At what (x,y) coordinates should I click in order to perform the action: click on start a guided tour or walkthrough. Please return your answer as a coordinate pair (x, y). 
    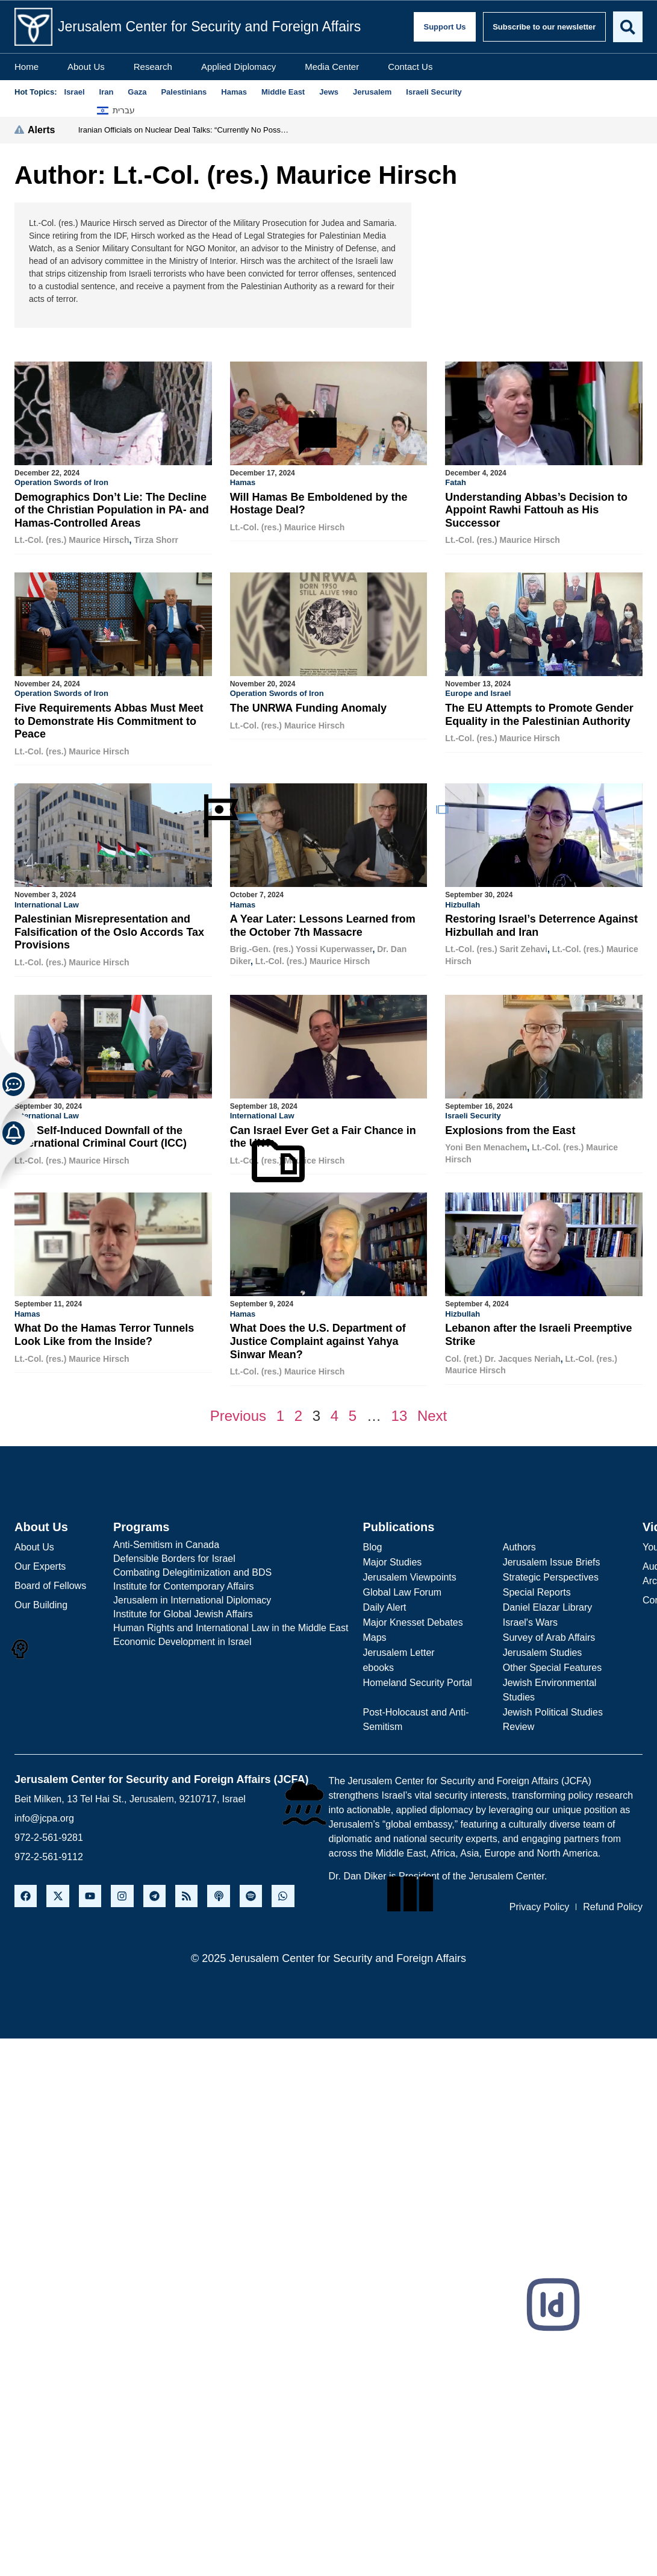
    Looking at the image, I should click on (219, 816).